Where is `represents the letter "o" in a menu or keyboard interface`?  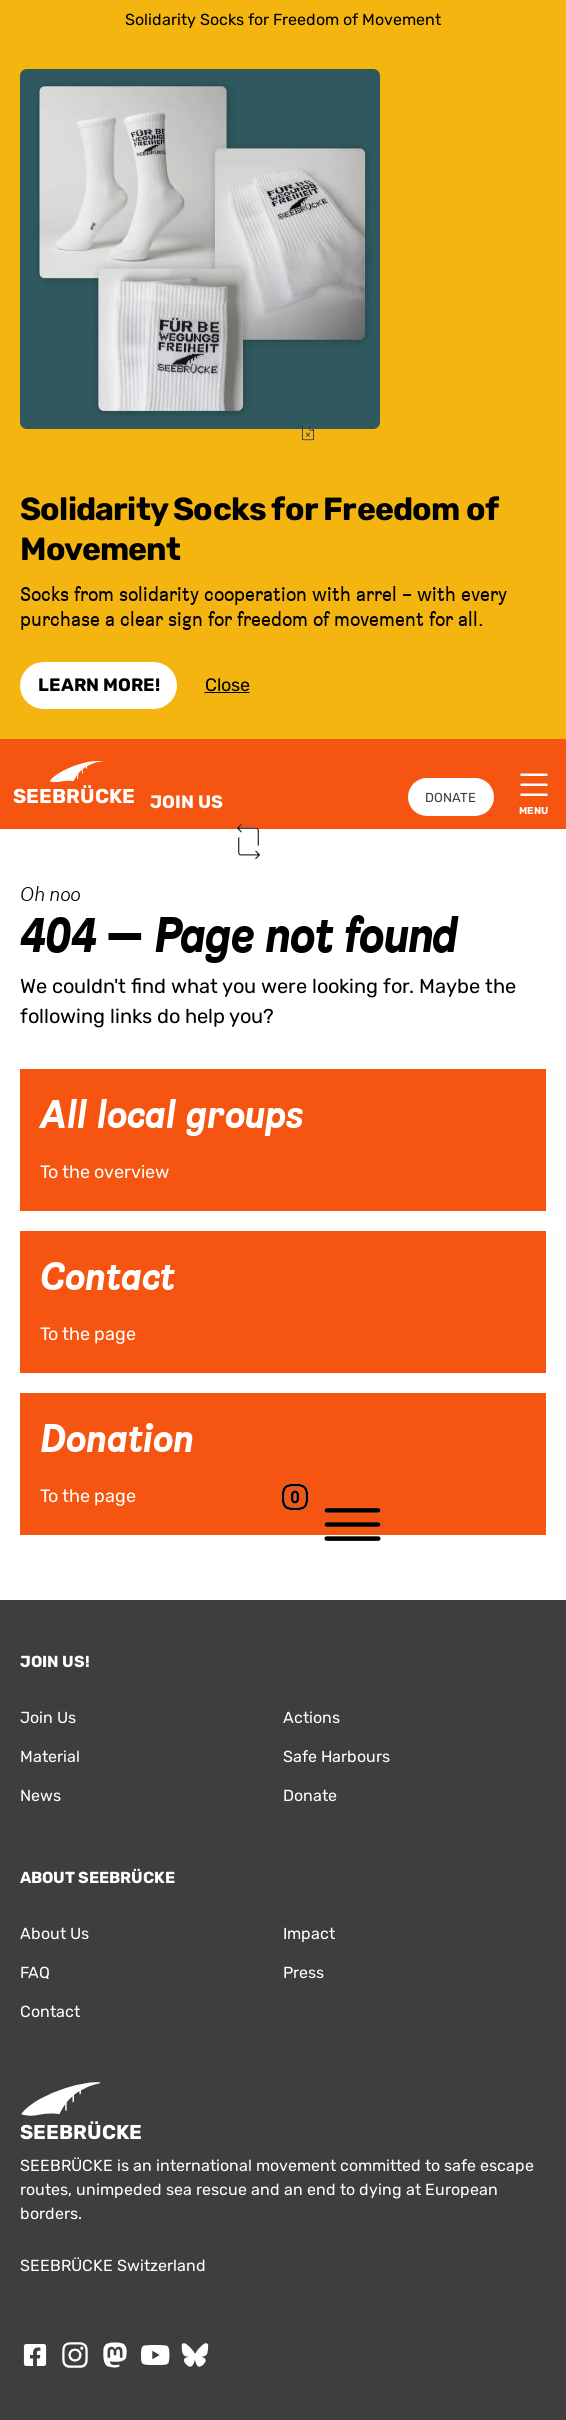
represents the letter "o" in a menu or keyboard interface is located at coordinates (295, 1497).